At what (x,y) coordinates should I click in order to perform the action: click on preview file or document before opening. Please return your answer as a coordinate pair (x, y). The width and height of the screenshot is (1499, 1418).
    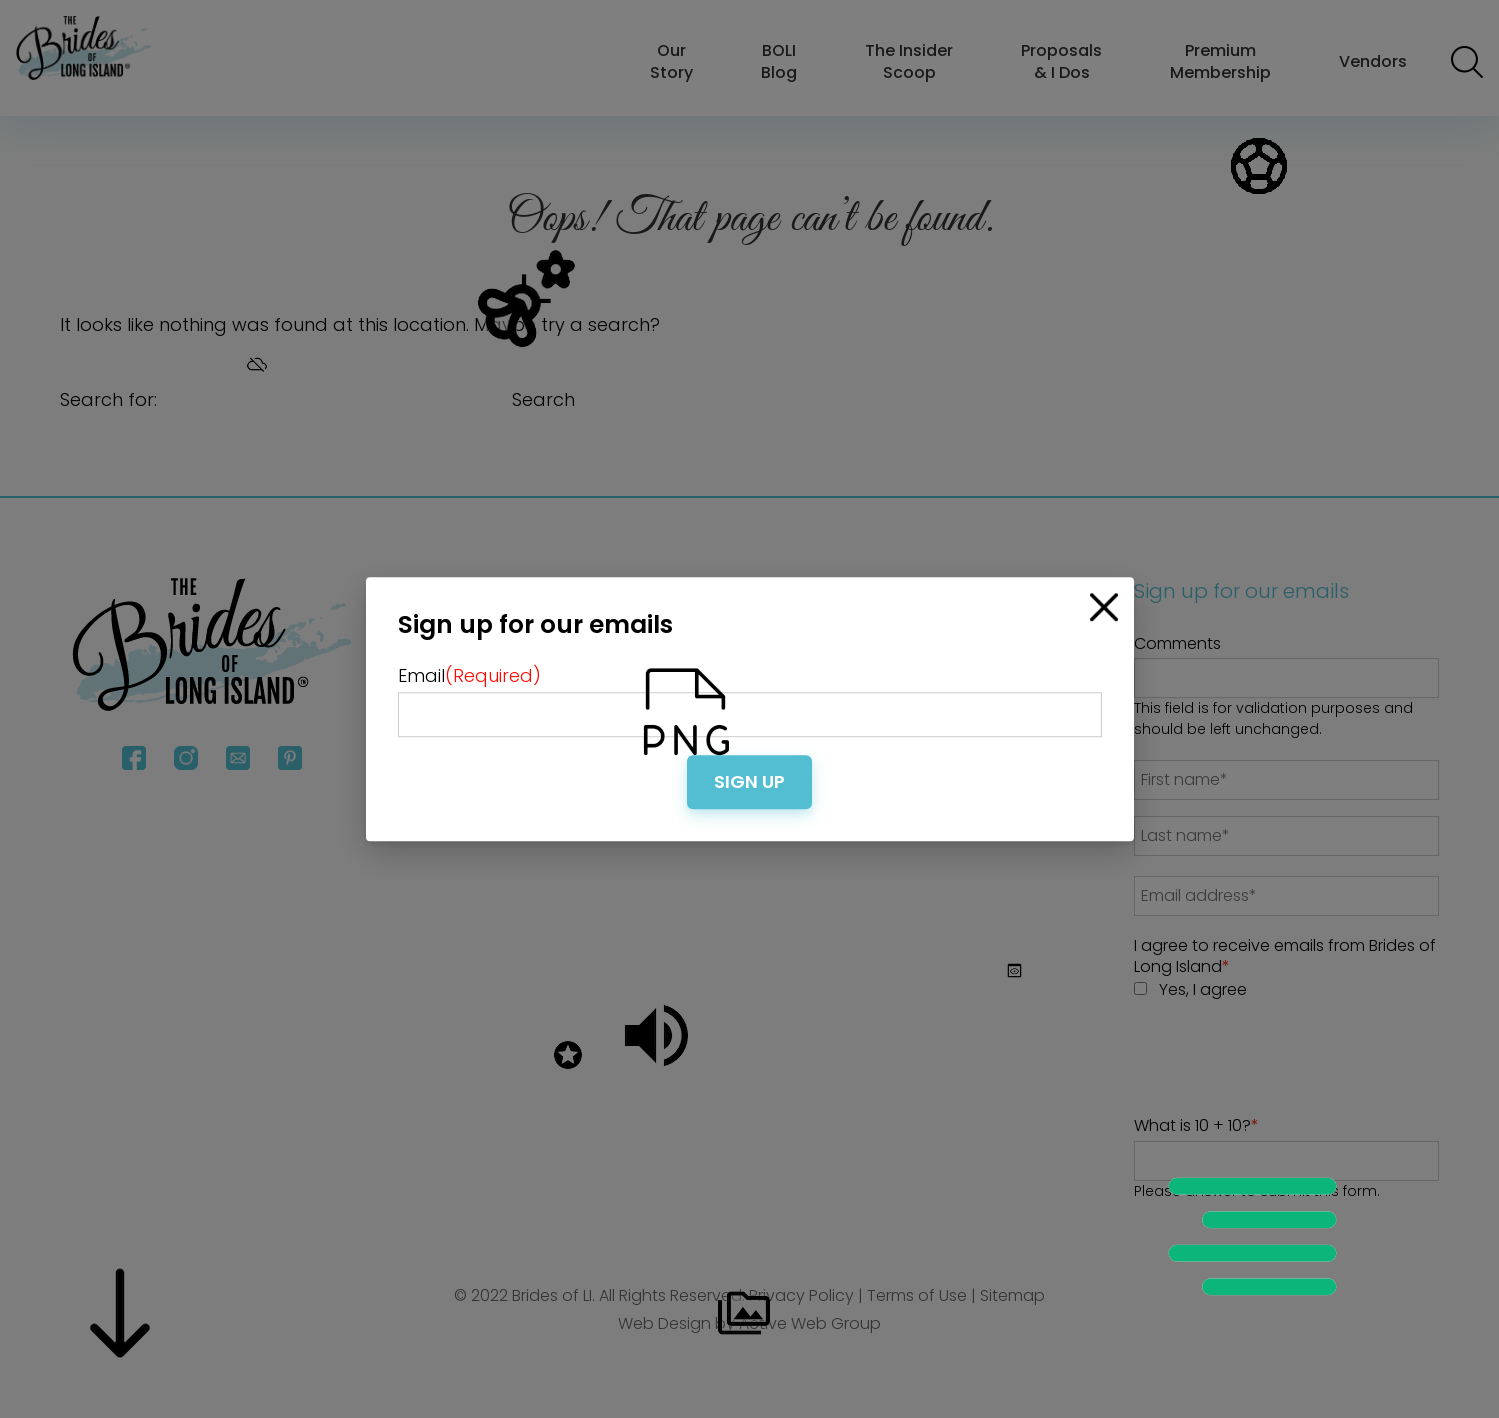
    Looking at the image, I should click on (1014, 970).